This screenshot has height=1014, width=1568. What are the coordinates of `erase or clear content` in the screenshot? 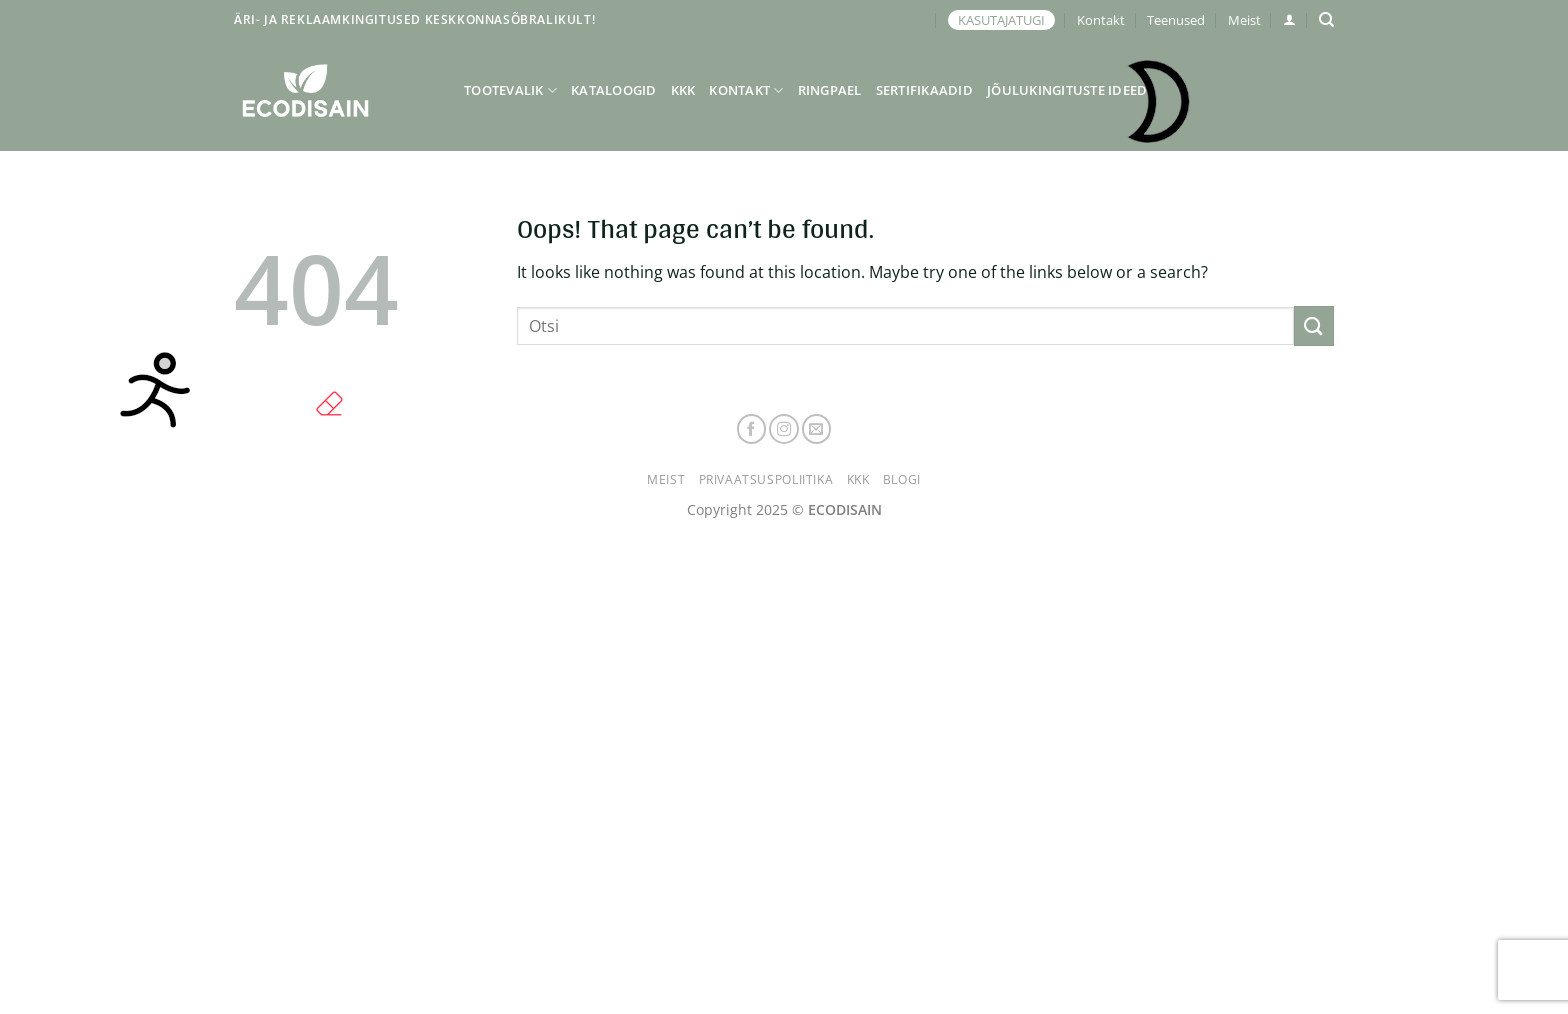 It's located at (329, 403).